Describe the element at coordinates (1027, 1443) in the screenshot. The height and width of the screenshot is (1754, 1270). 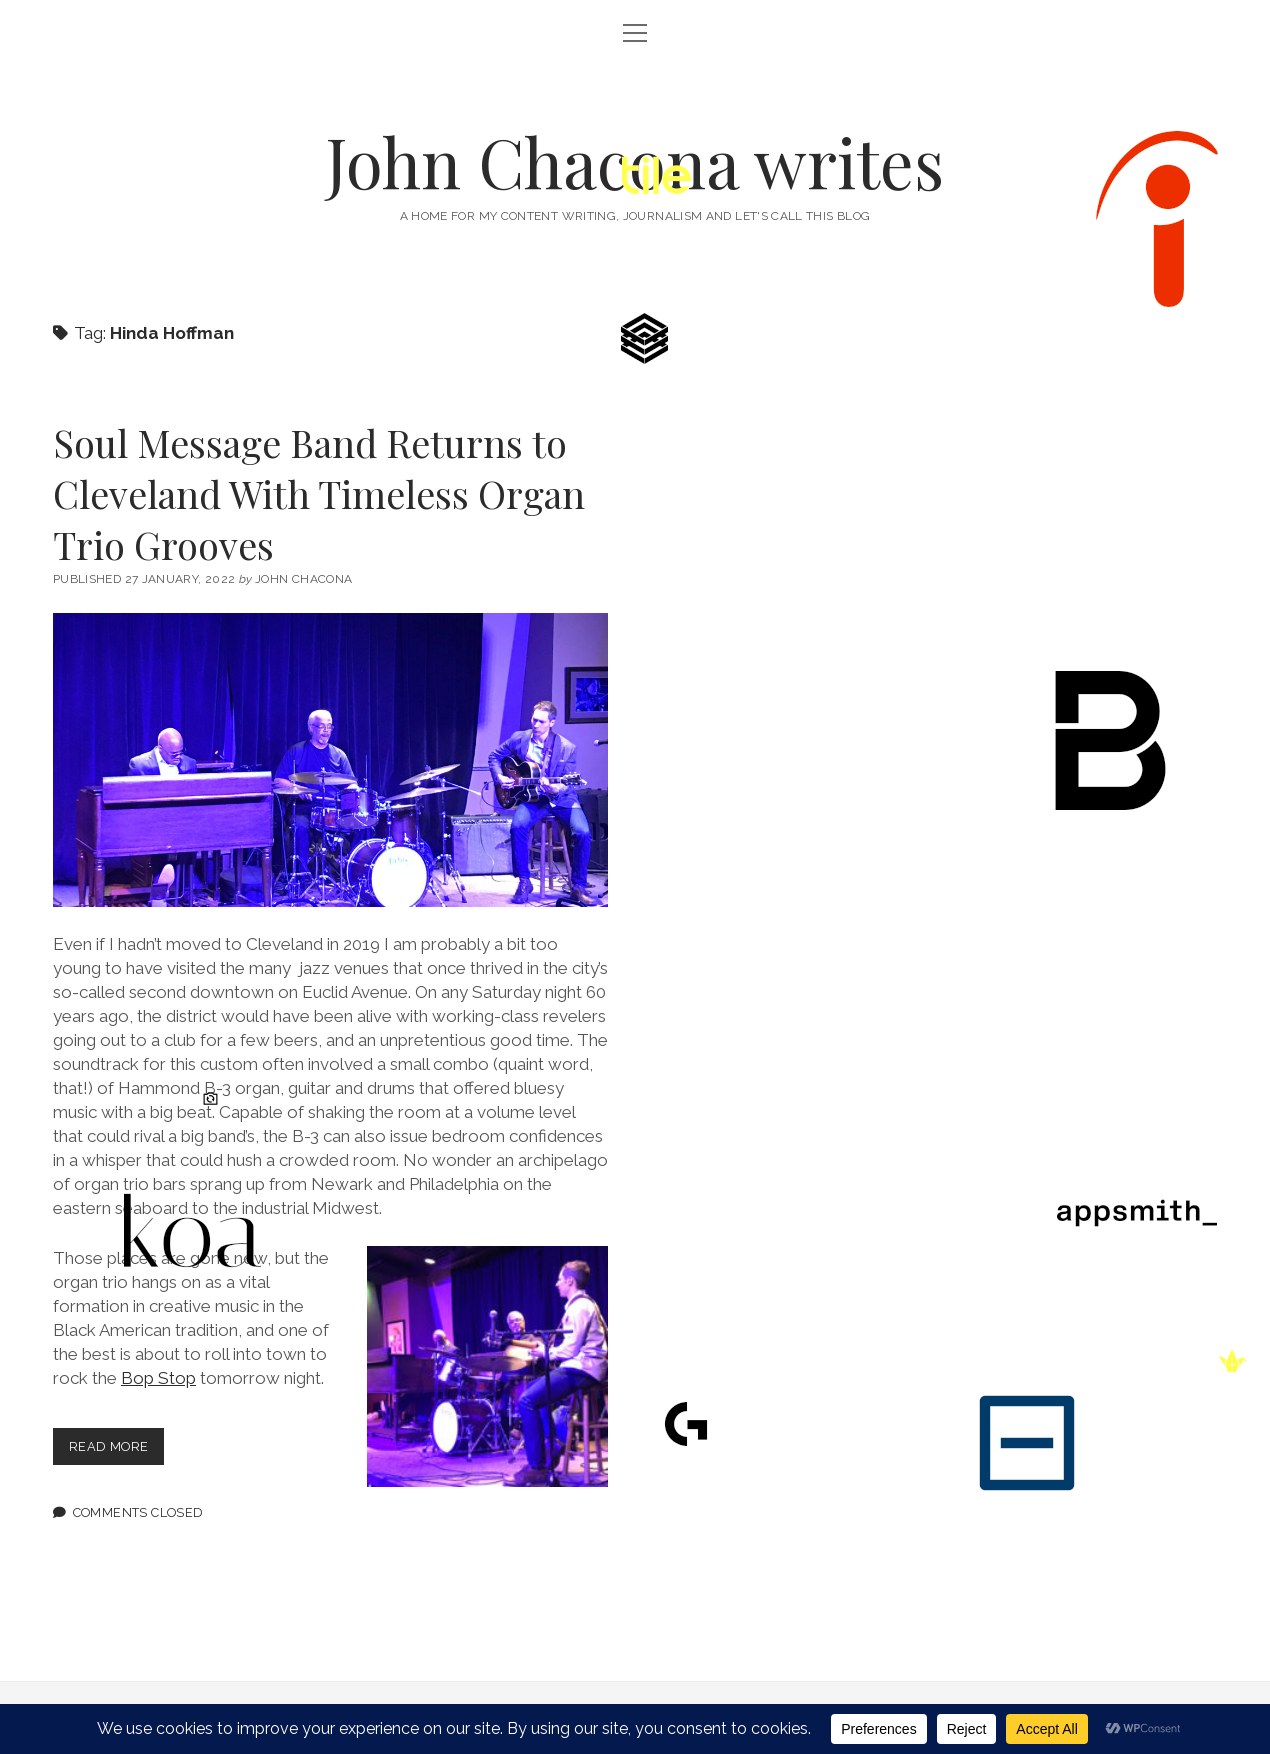
I see `indicates a partially selected state in a list` at that location.